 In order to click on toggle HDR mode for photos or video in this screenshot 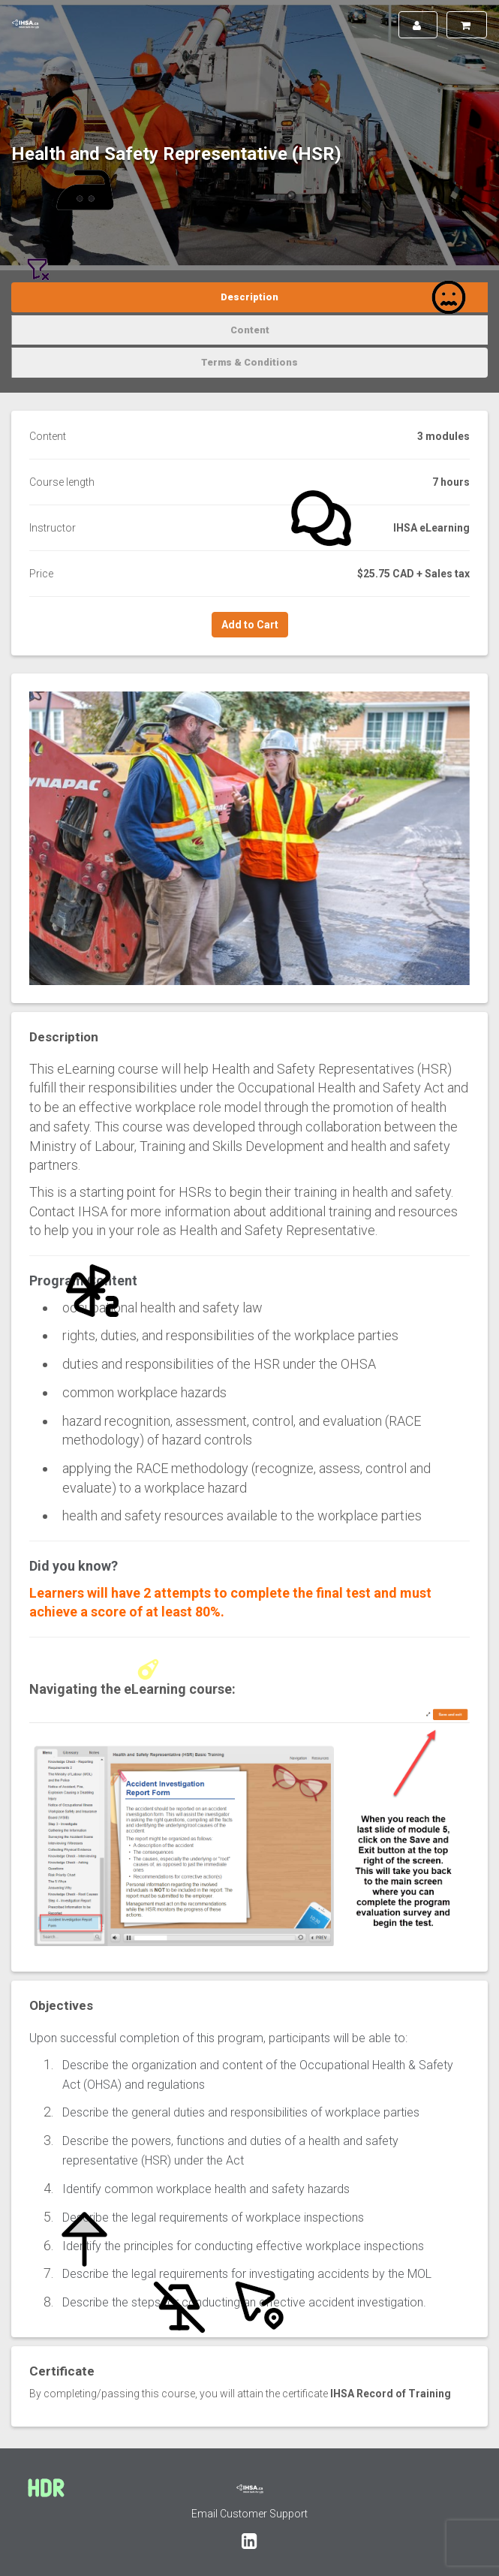, I will do `click(46, 2487)`.